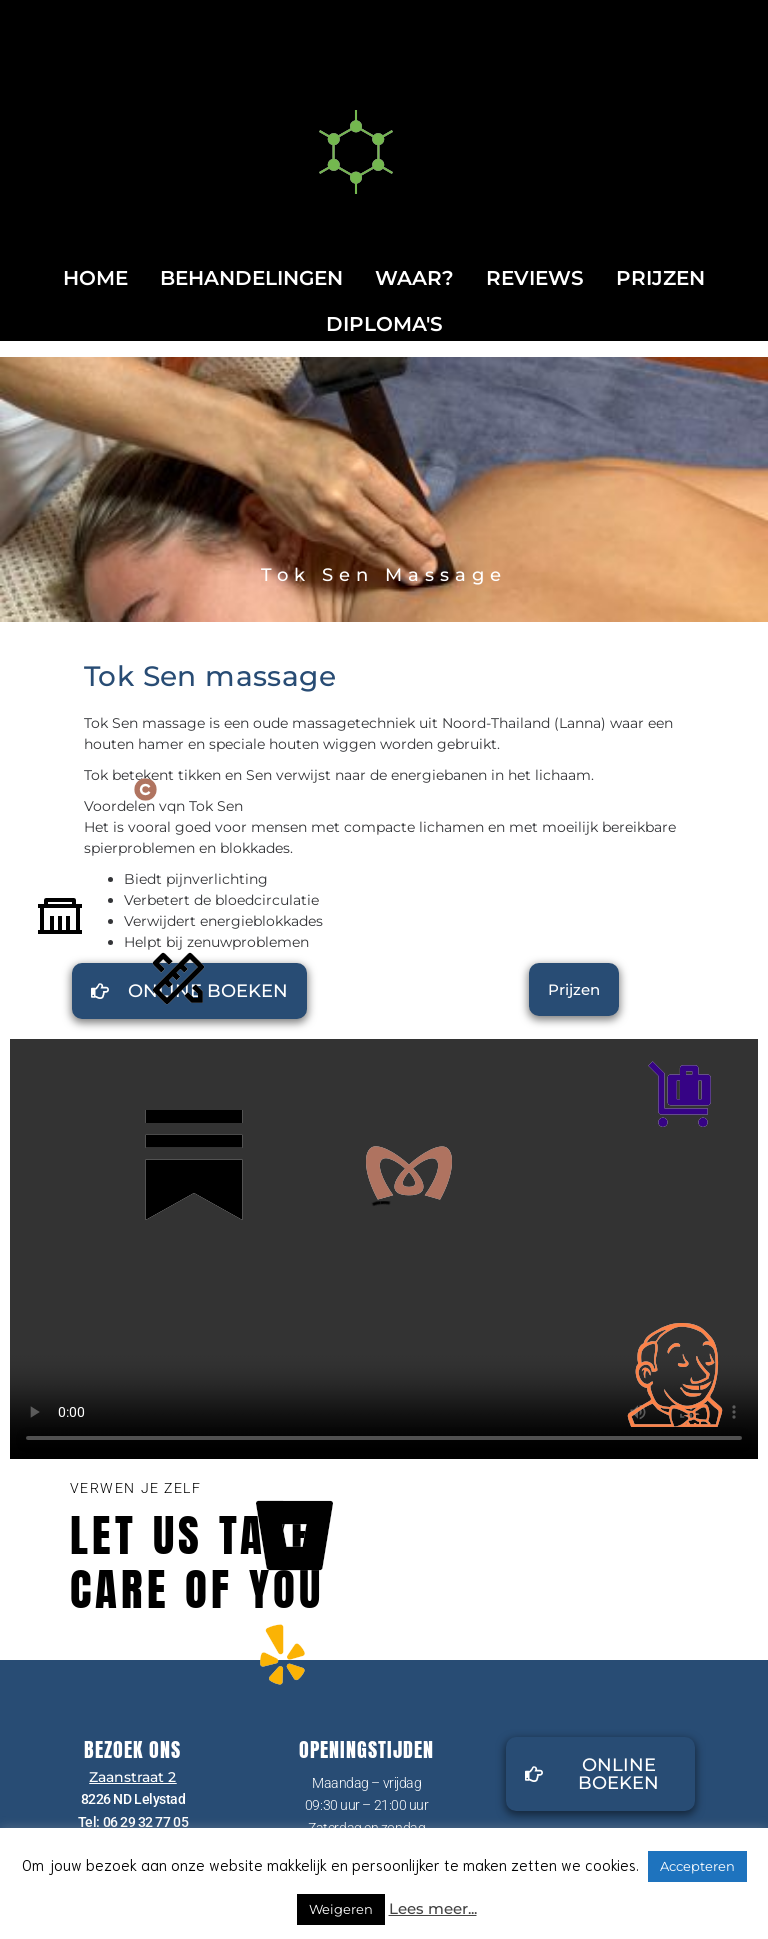 Image resolution: width=768 pixels, height=1939 pixels. What do you see at coordinates (683, 1093) in the screenshot?
I see `access luggage or baggage services` at bounding box center [683, 1093].